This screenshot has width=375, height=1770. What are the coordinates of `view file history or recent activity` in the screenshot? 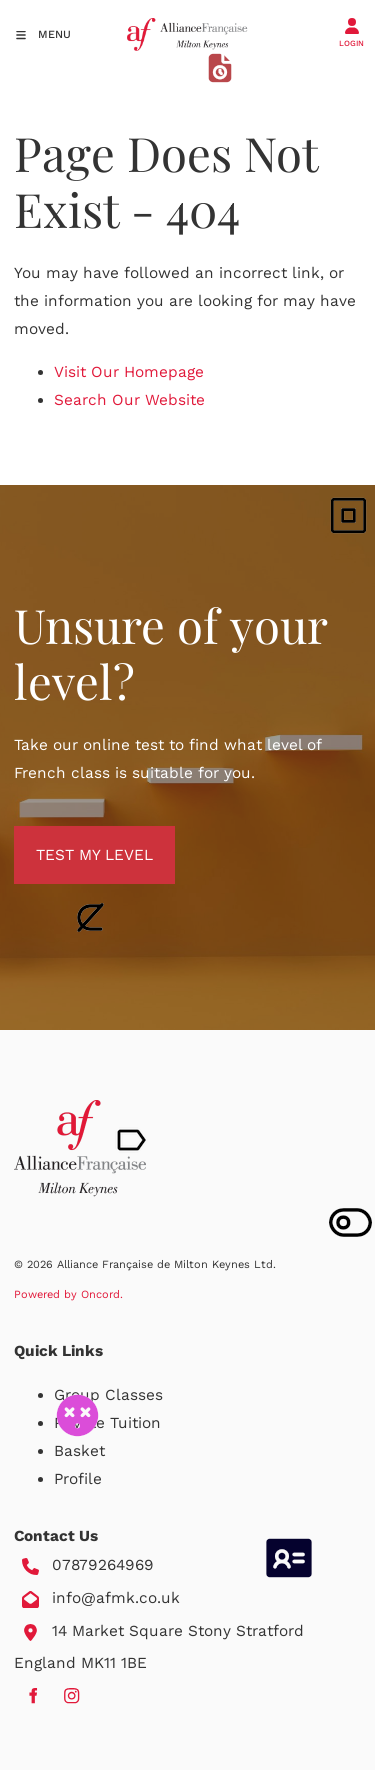 It's located at (220, 68).